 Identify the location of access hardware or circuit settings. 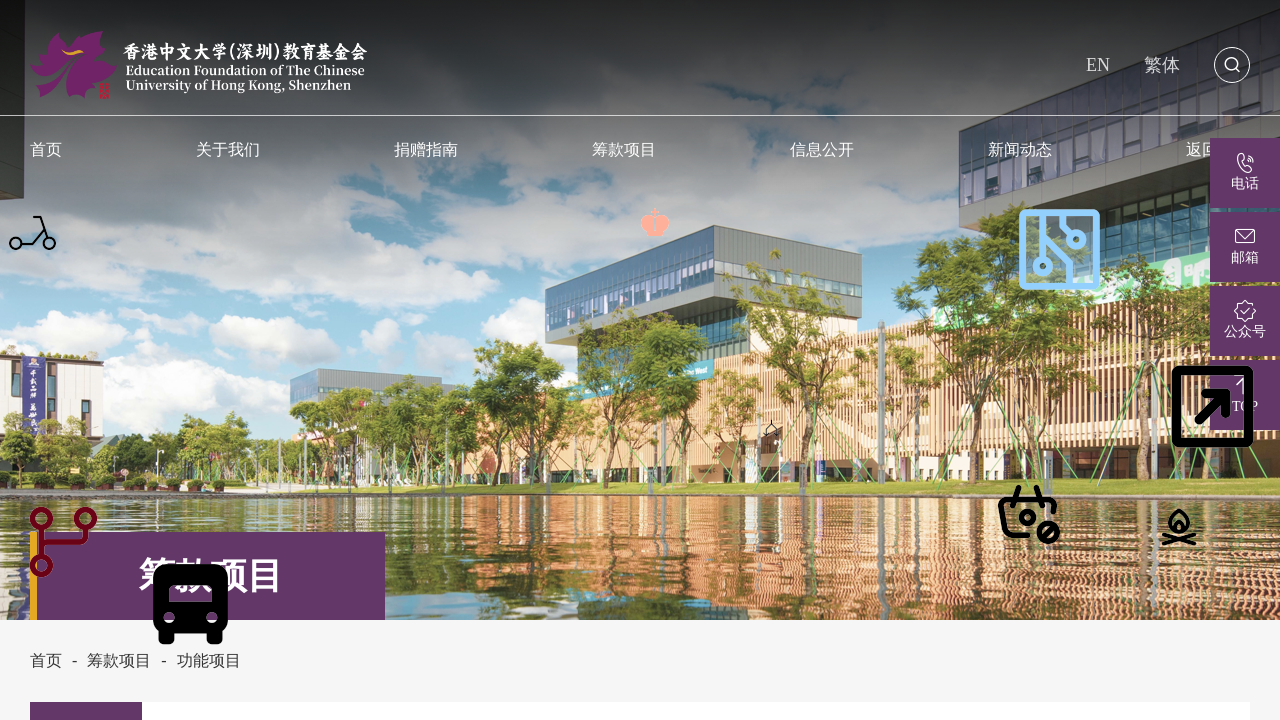
(1059, 249).